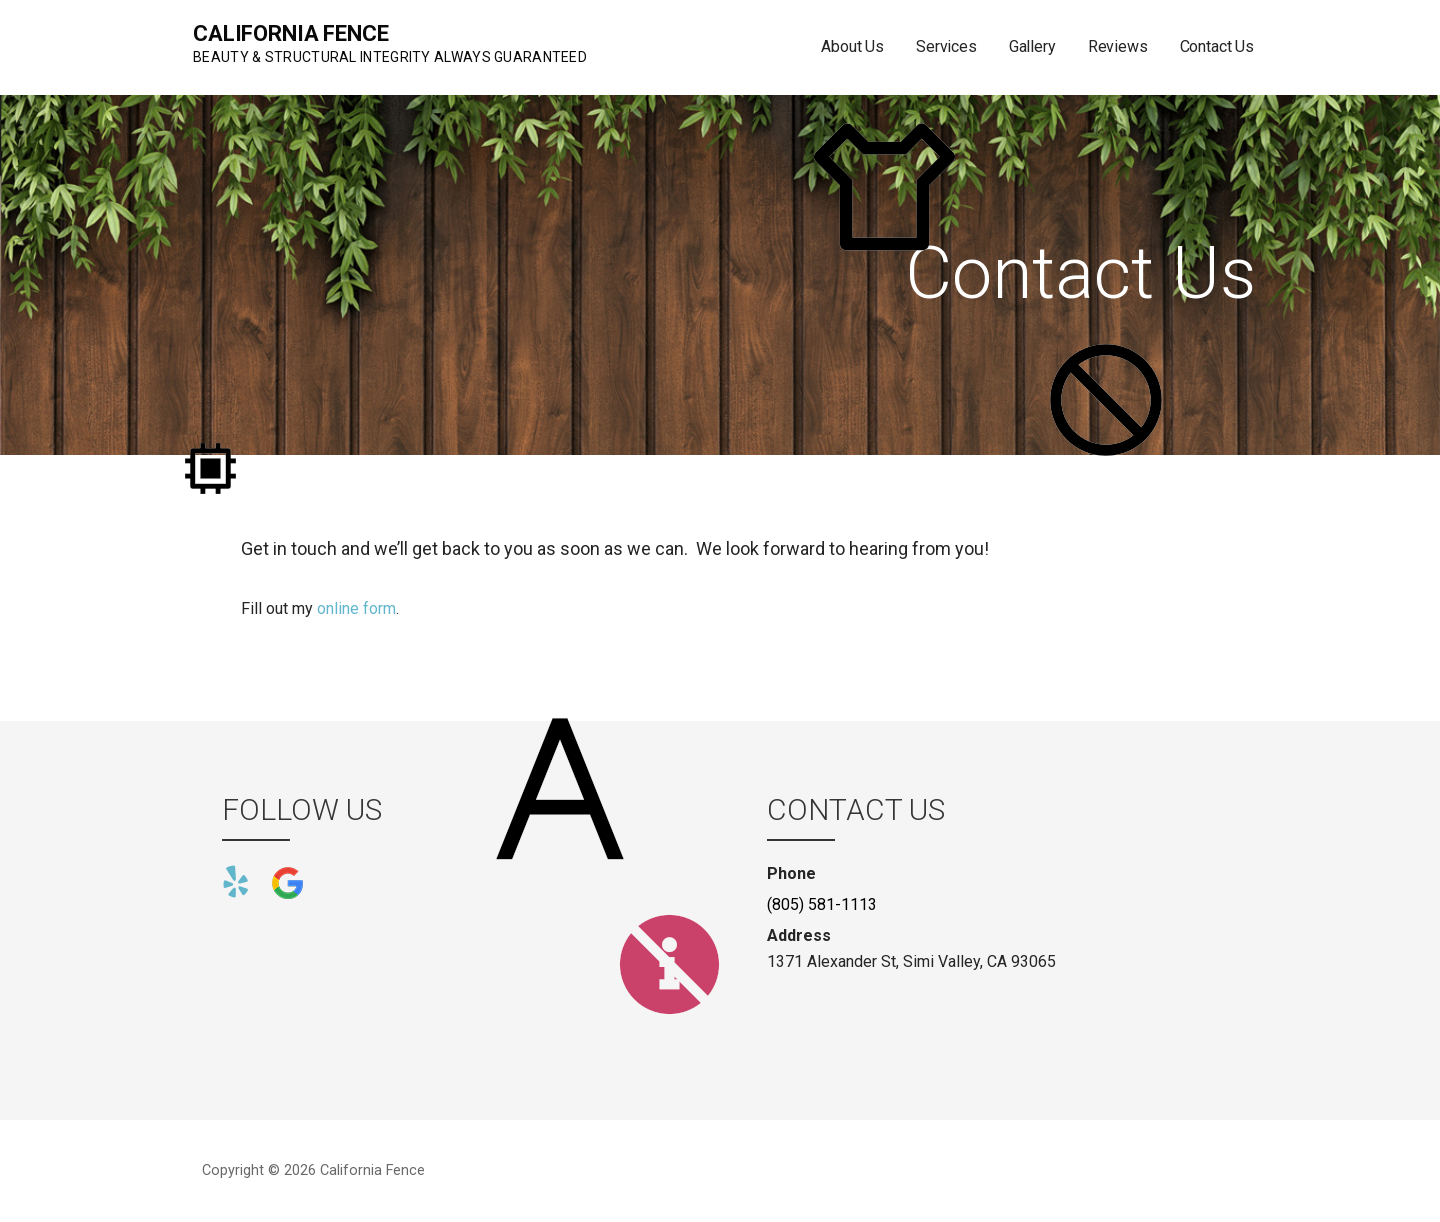 The height and width of the screenshot is (1222, 1440). Describe the element at coordinates (884, 186) in the screenshot. I see `browse clothing or apparel items` at that location.